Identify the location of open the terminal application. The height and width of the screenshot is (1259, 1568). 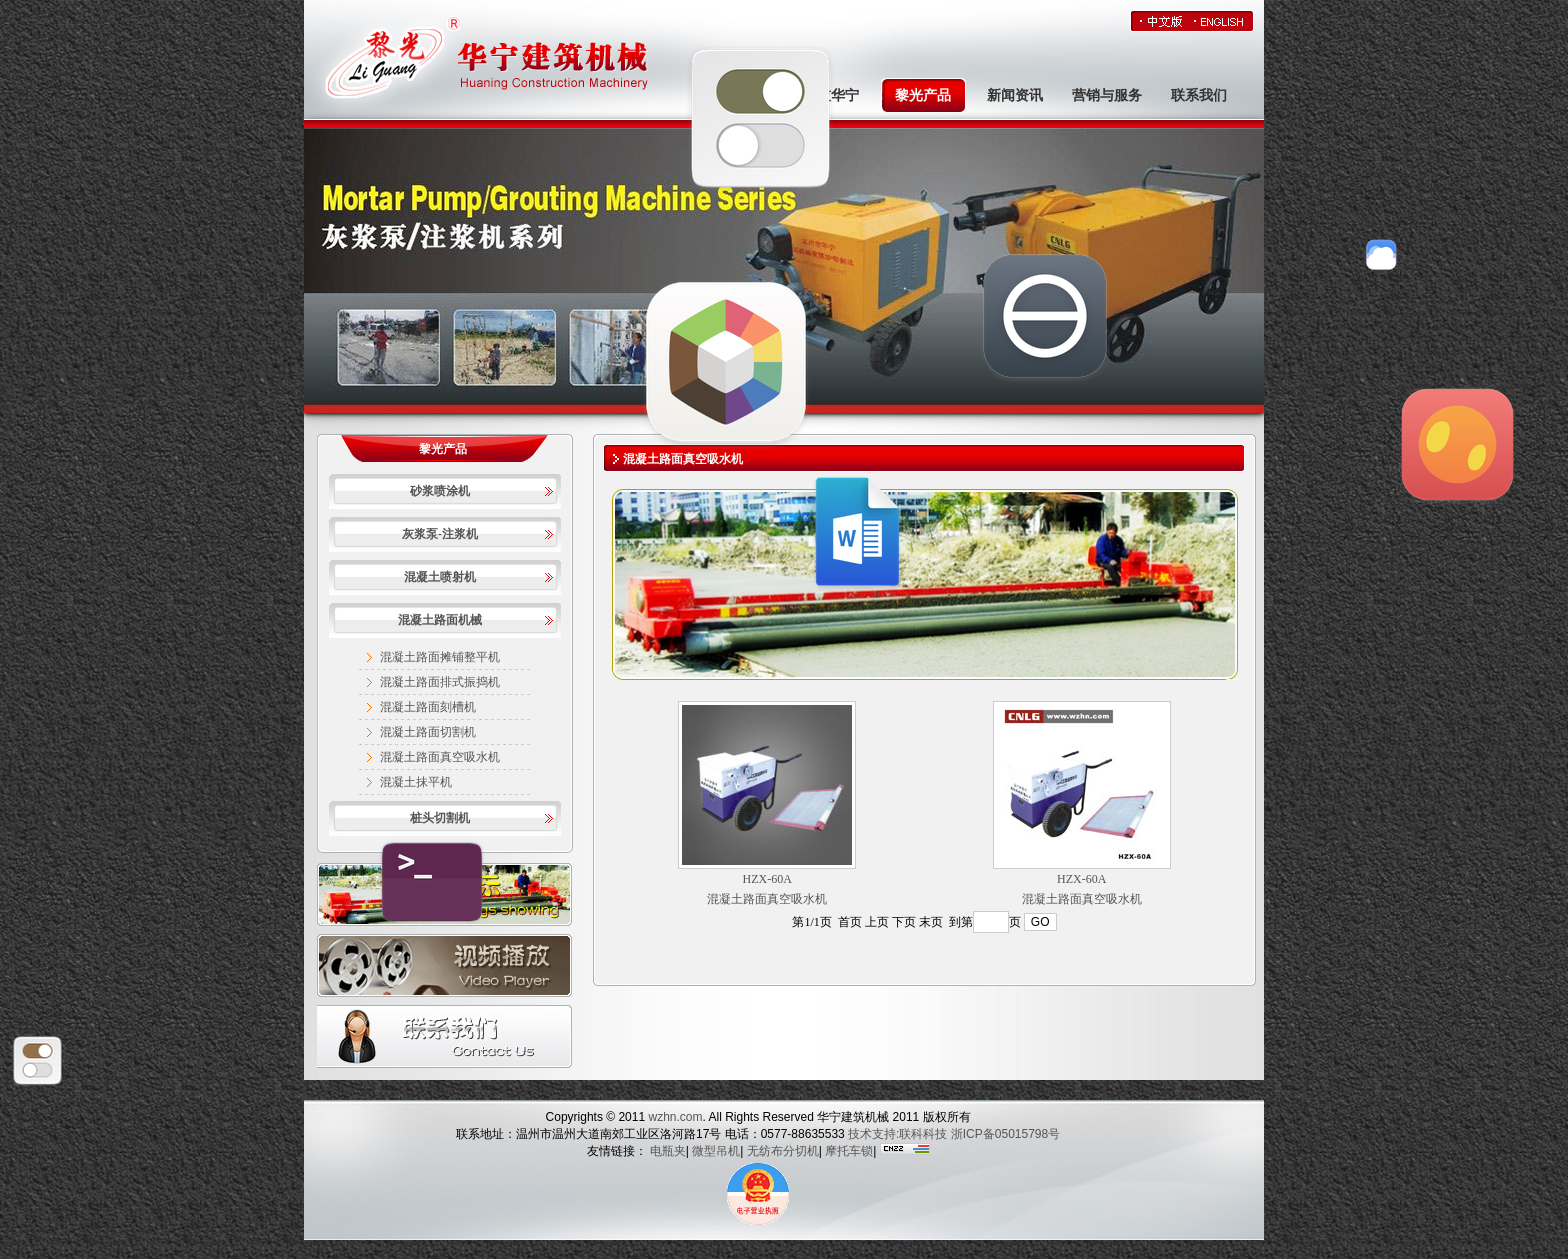
(432, 882).